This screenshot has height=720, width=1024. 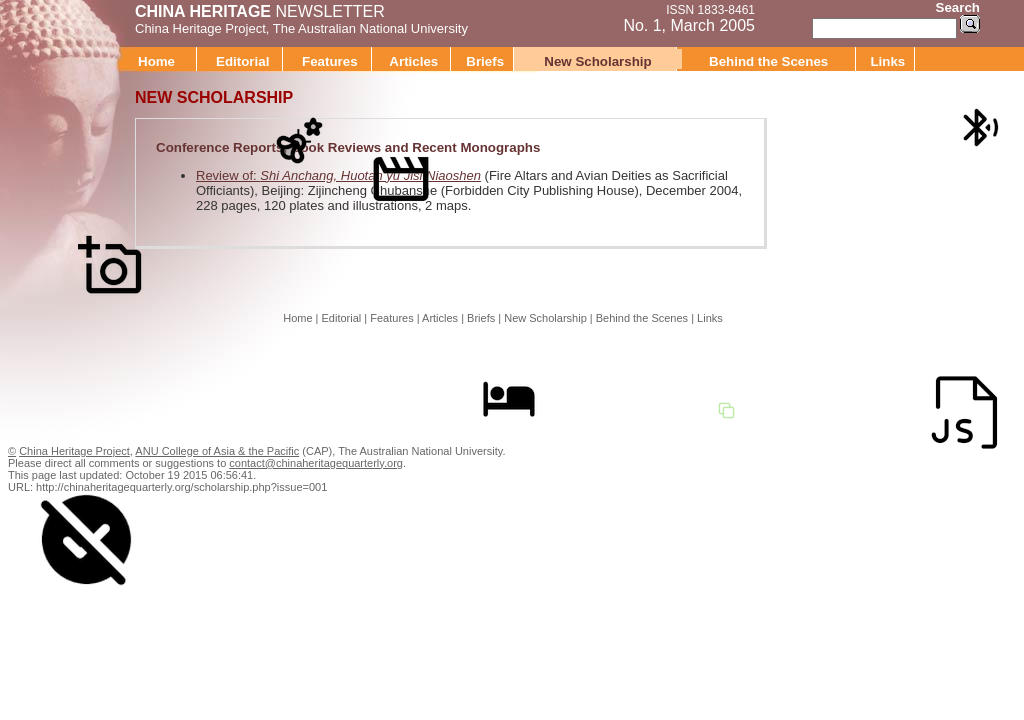 I want to click on find nearby hotels or accommodations, so click(x=509, y=398).